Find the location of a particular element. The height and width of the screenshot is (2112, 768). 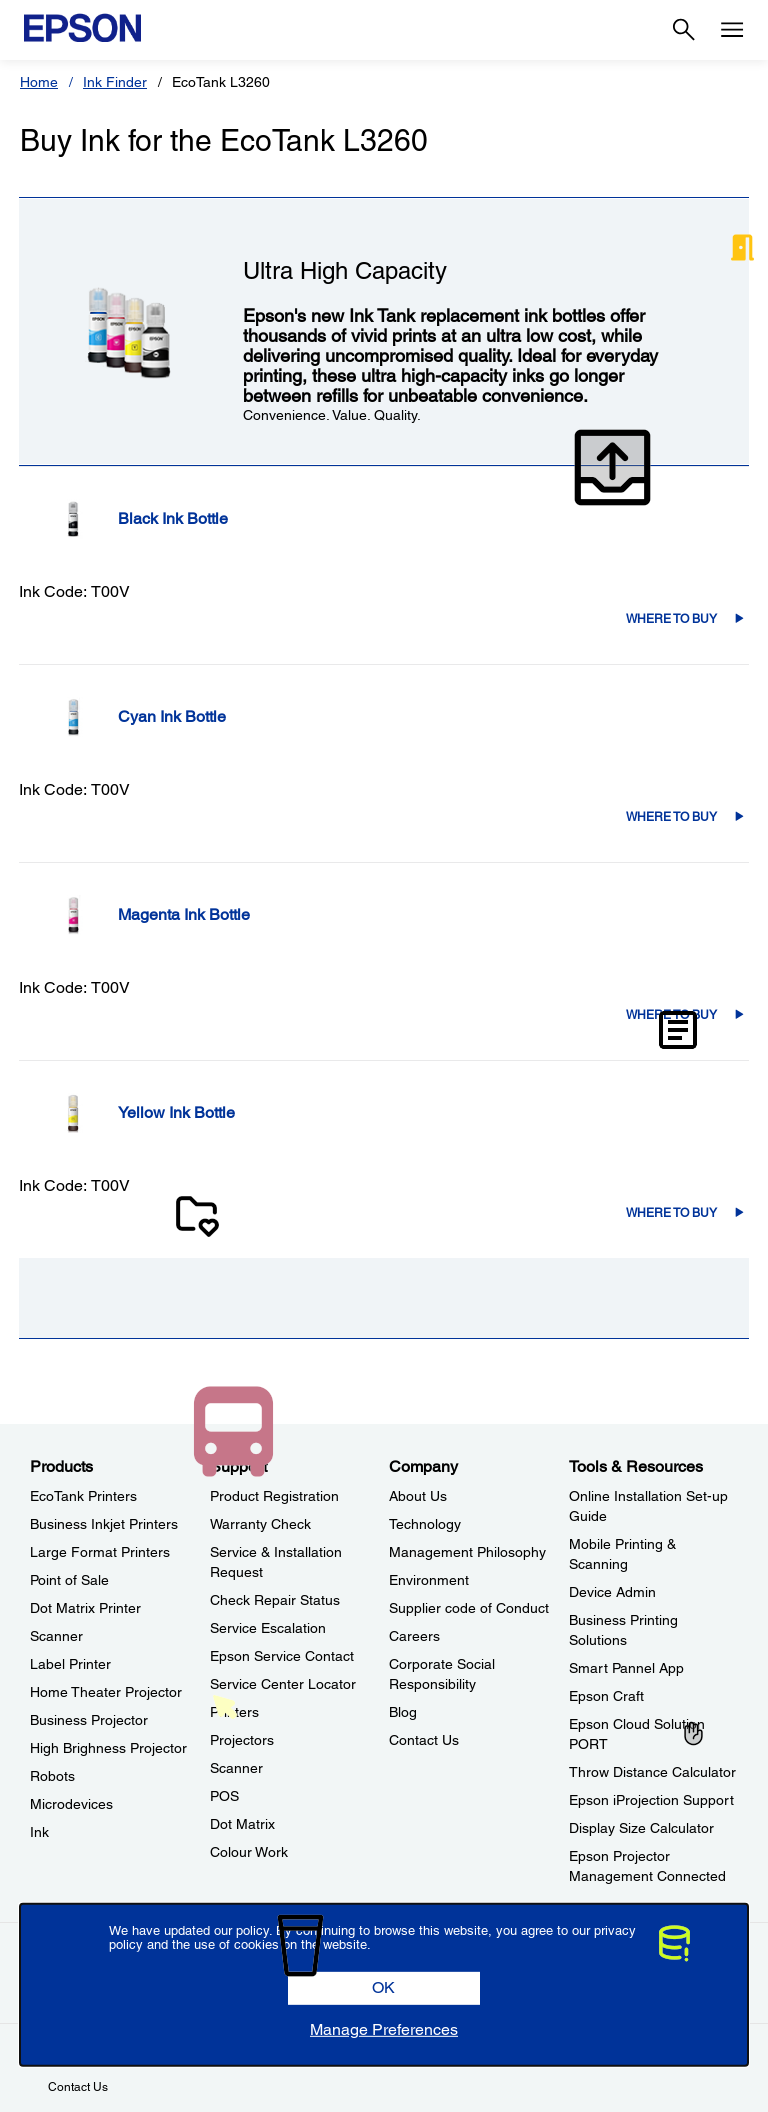

database error or warning status is located at coordinates (674, 1942).